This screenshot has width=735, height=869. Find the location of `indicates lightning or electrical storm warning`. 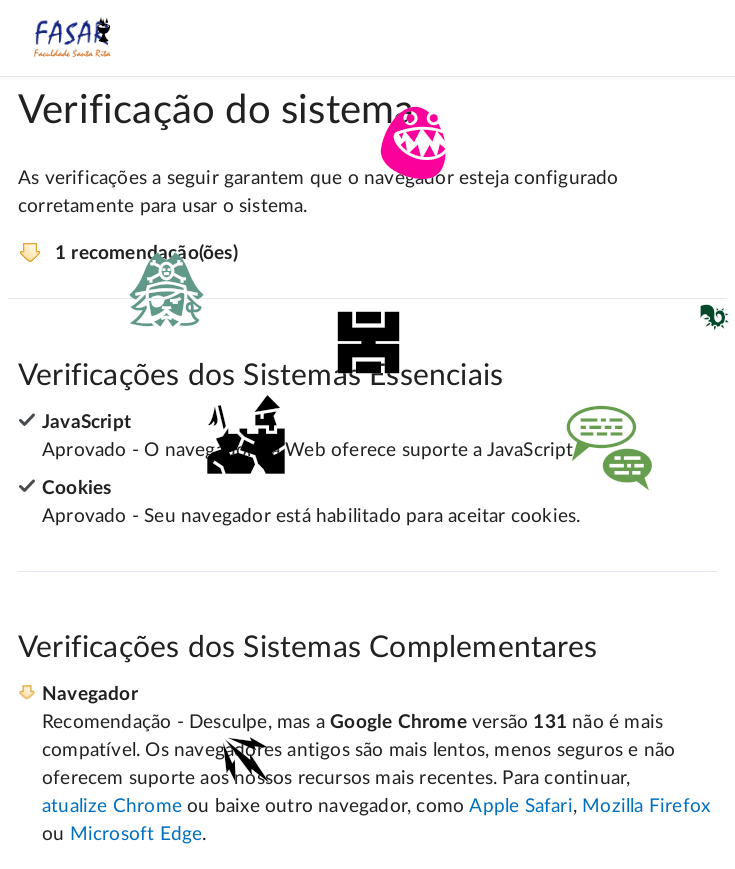

indicates lightning or electrical storm warning is located at coordinates (246, 760).